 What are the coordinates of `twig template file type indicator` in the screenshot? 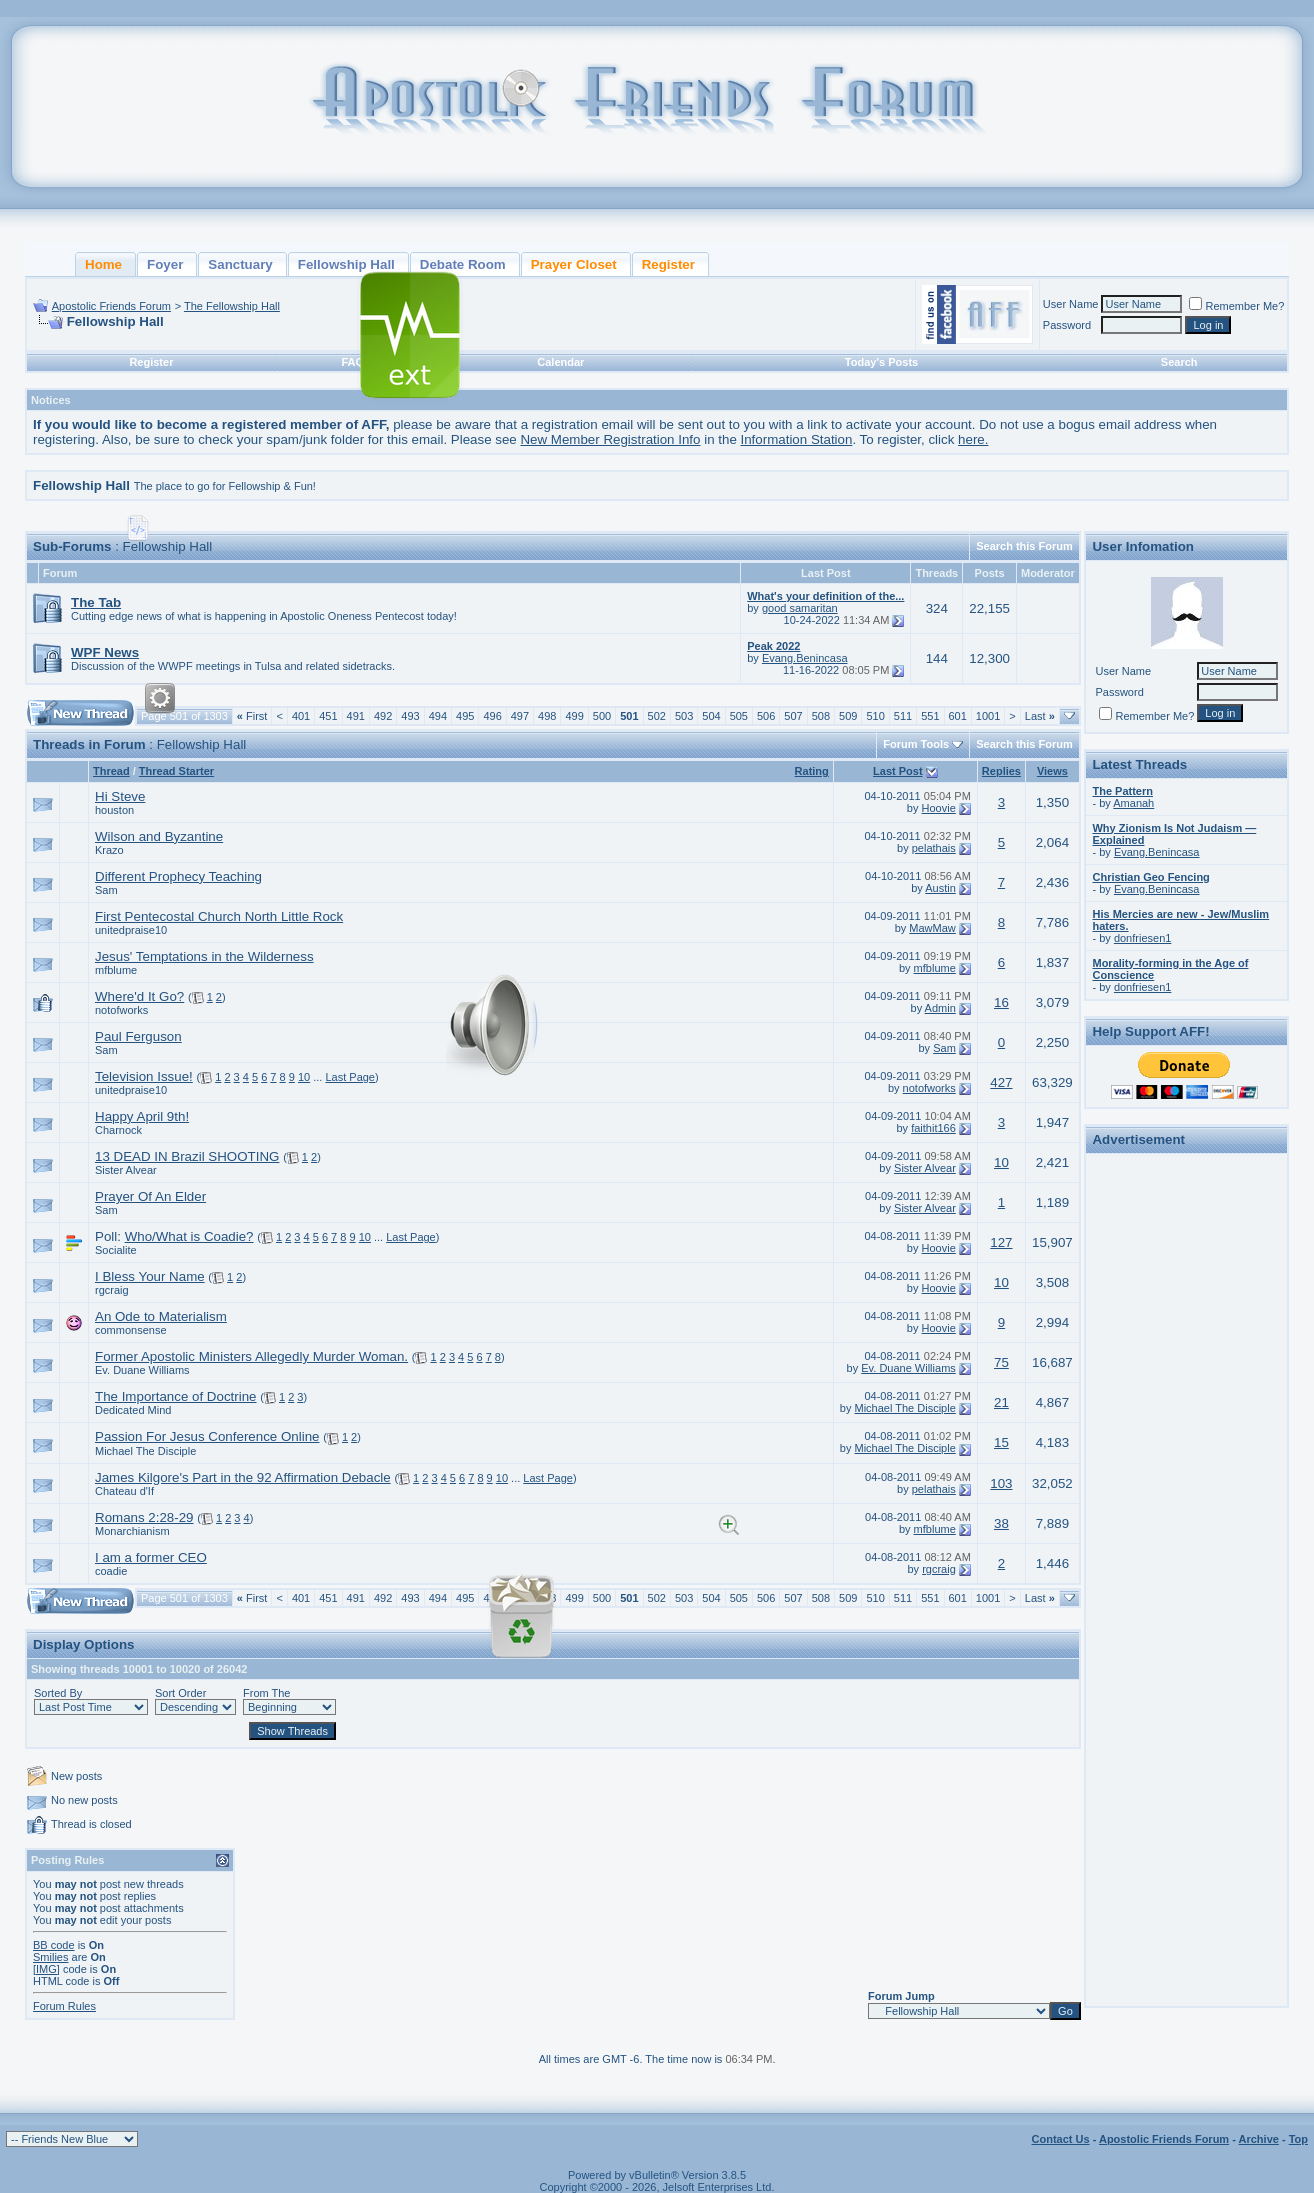 It's located at (138, 528).